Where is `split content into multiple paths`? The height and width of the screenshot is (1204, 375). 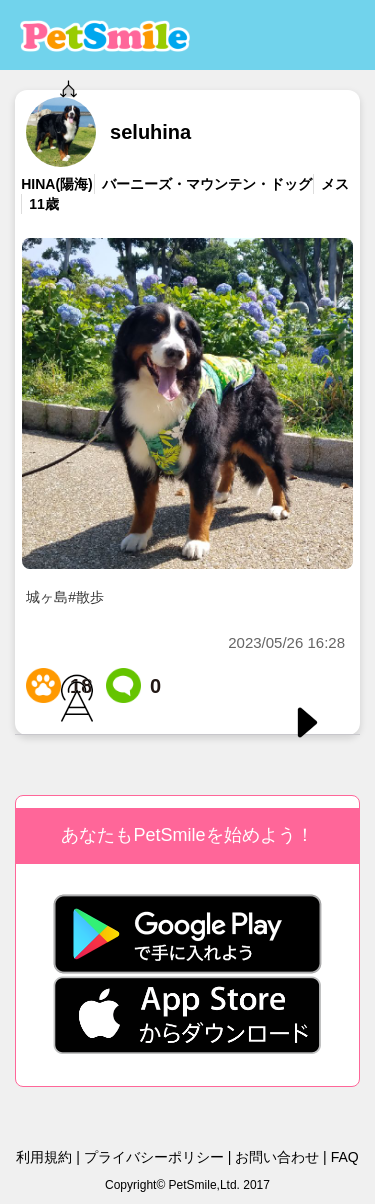 split content into multiple paths is located at coordinates (68, 89).